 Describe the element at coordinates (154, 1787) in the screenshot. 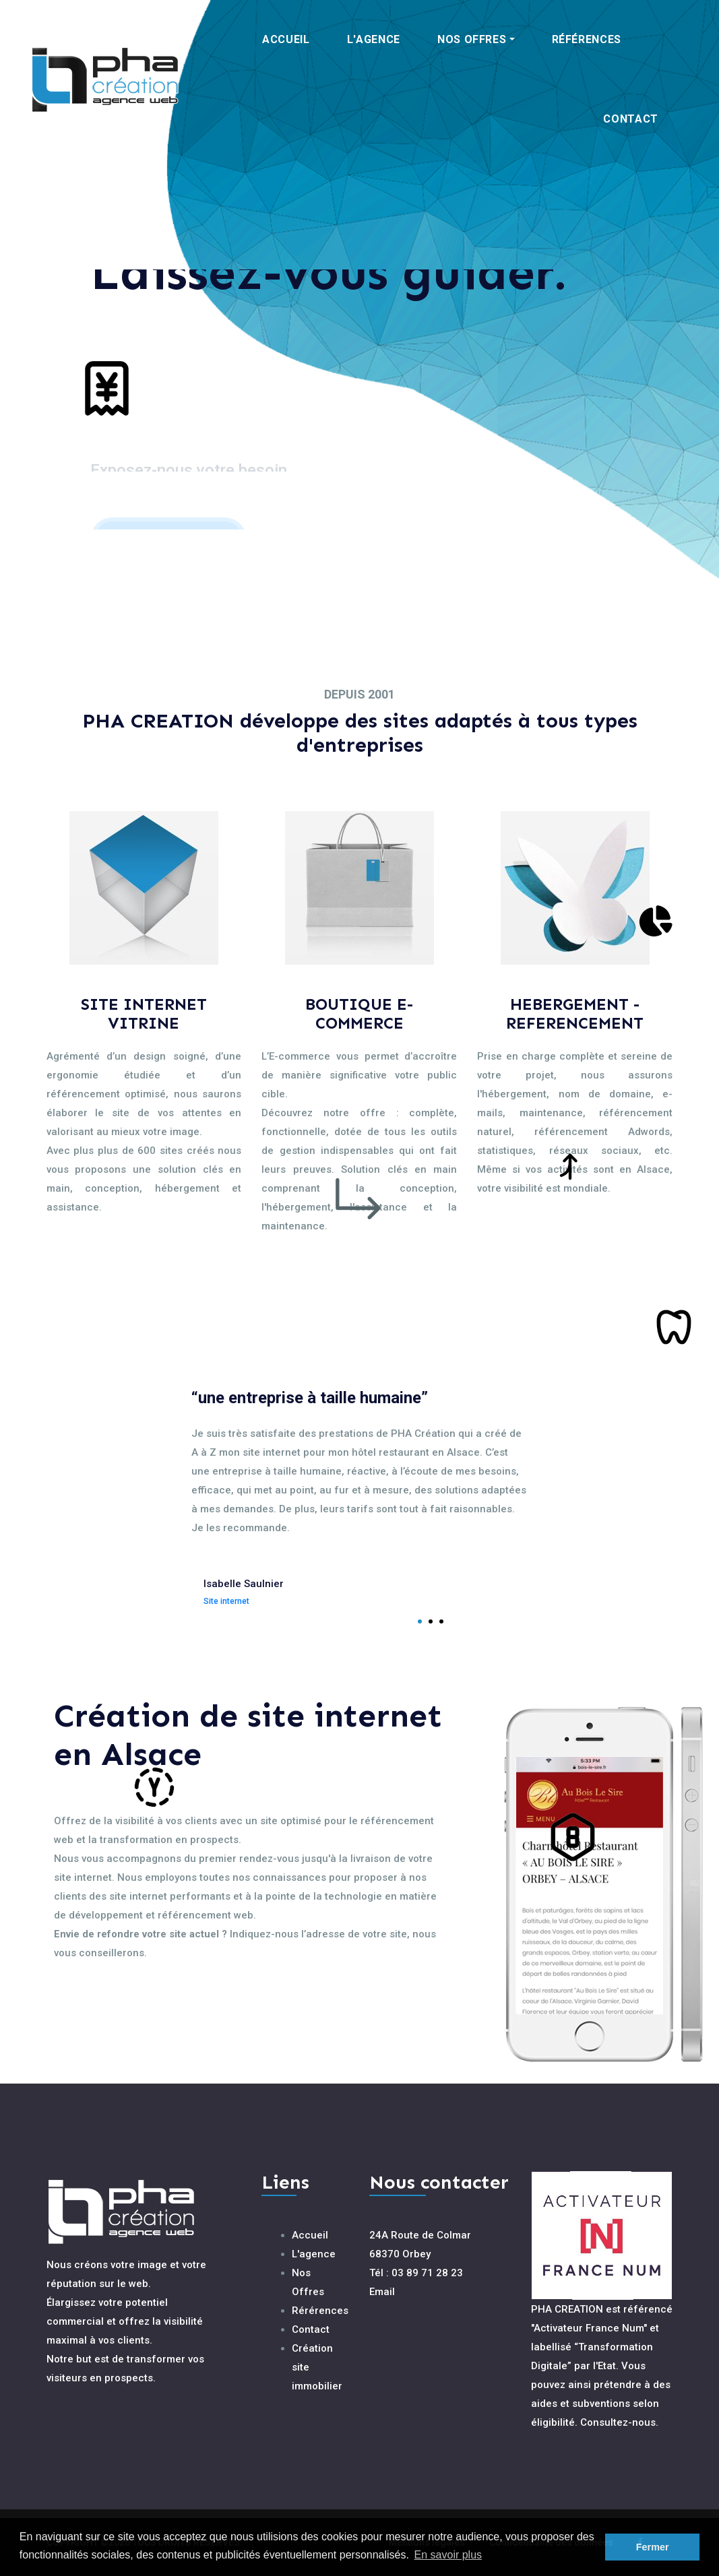

I see `indicates a pending or in-progress status for item Y` at that location.